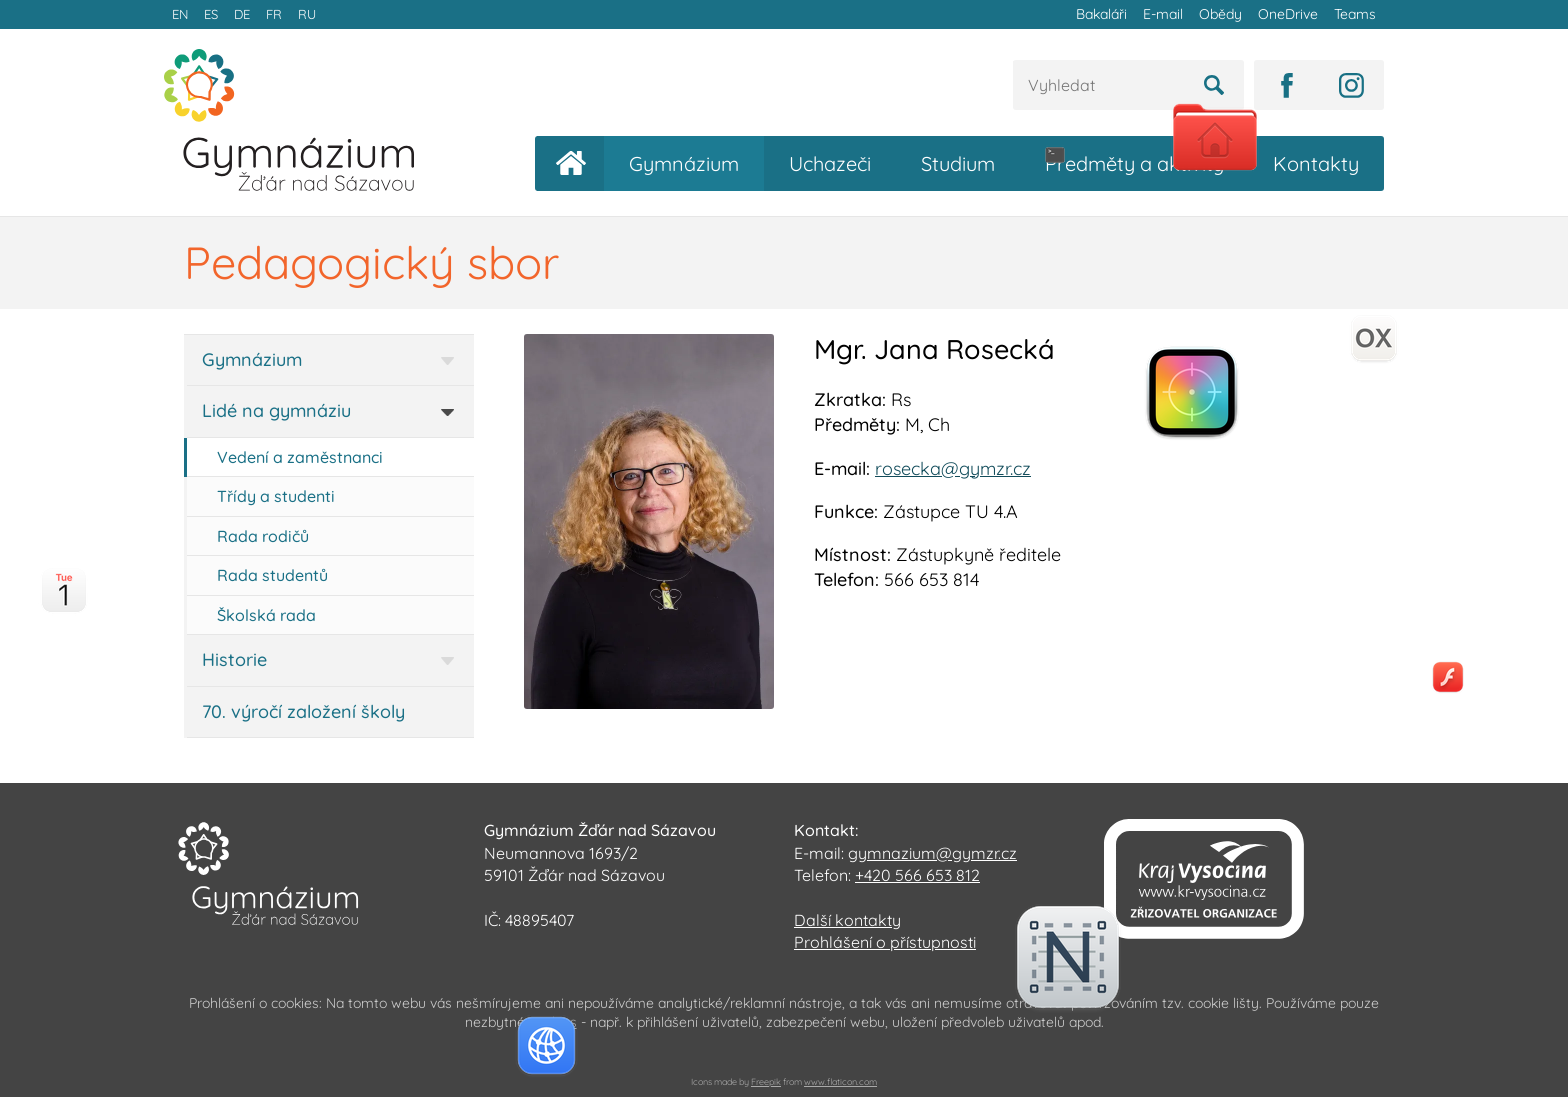  What do you see at coordinates (1448, 677) in the screenshot?
I see `open Adobe Flash Player` at bounding box center [1448, 677].